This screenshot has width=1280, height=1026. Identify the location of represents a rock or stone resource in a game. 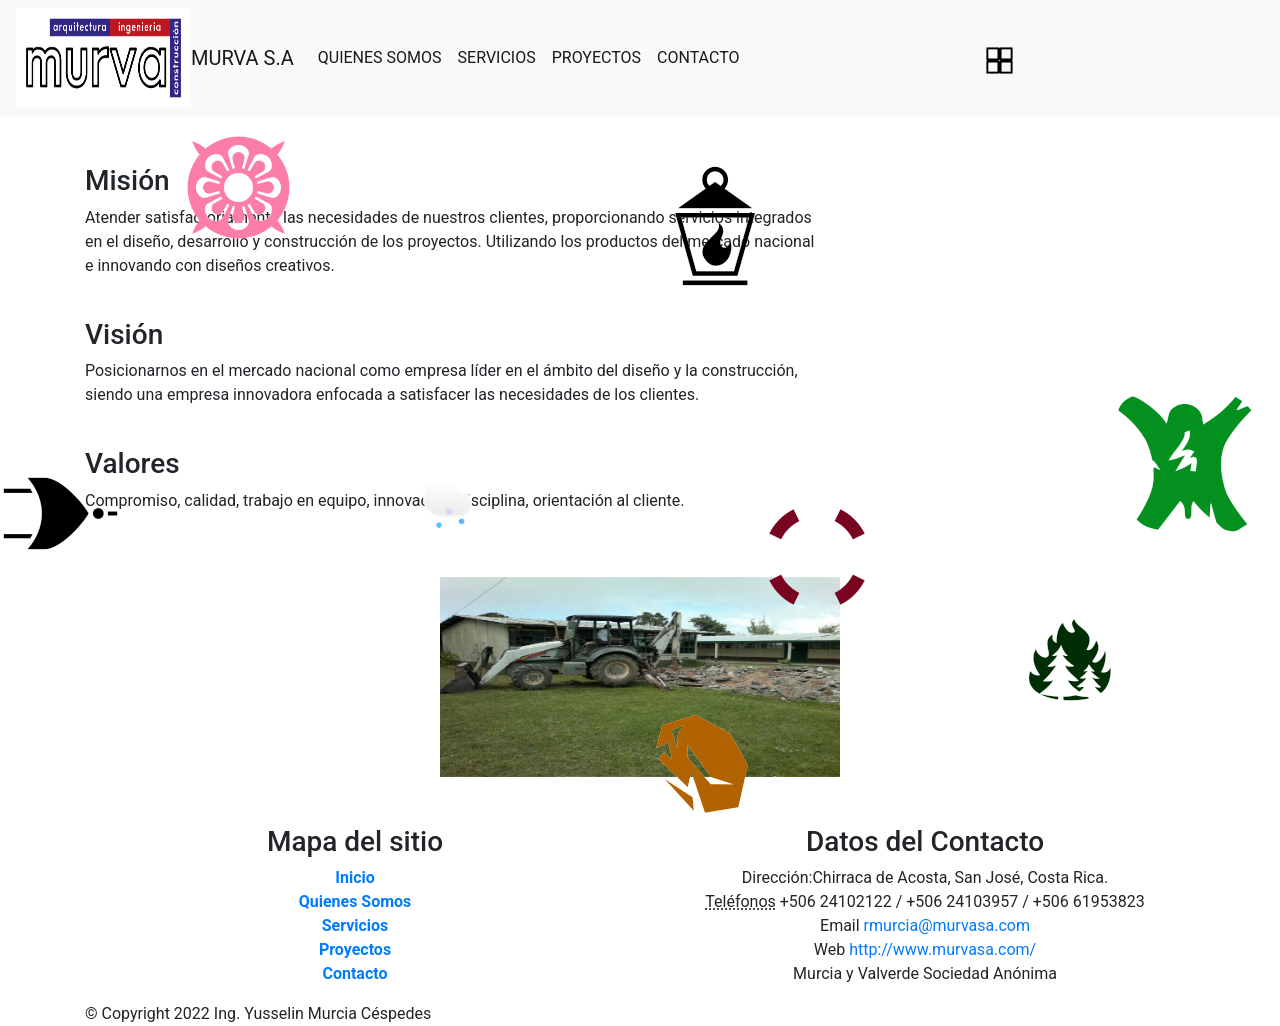
(701, 763).